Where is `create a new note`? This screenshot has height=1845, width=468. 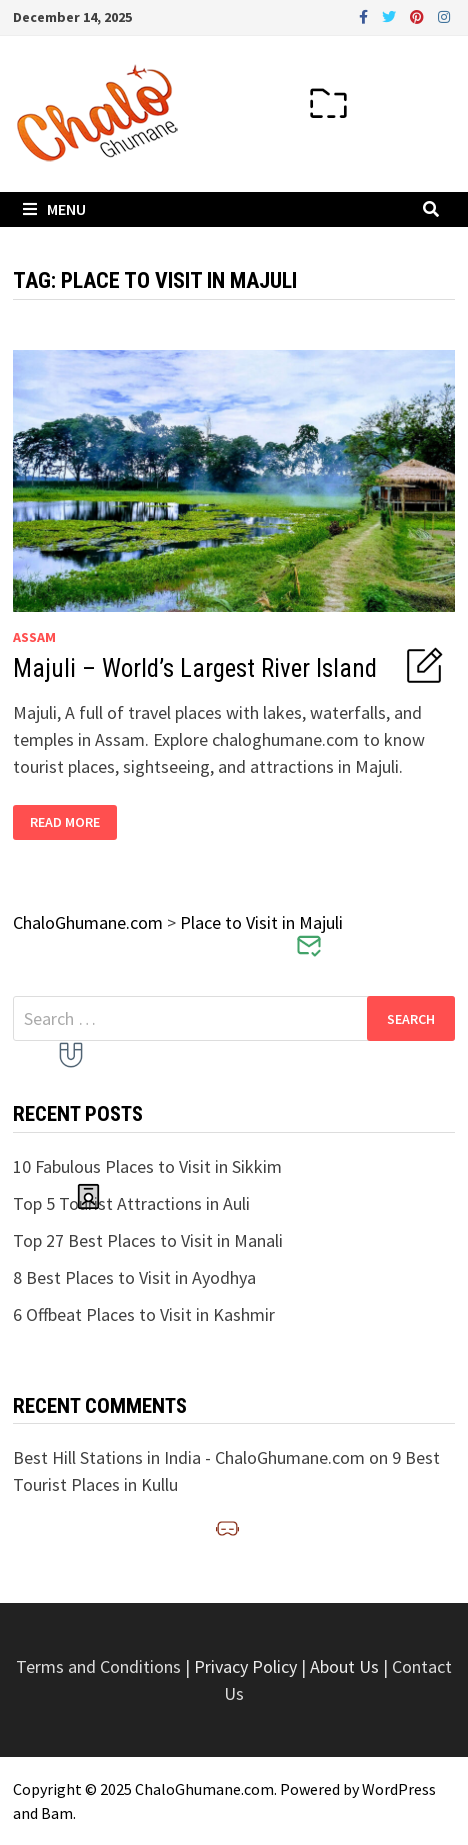
create a new note is located at coordinates (424, 666).